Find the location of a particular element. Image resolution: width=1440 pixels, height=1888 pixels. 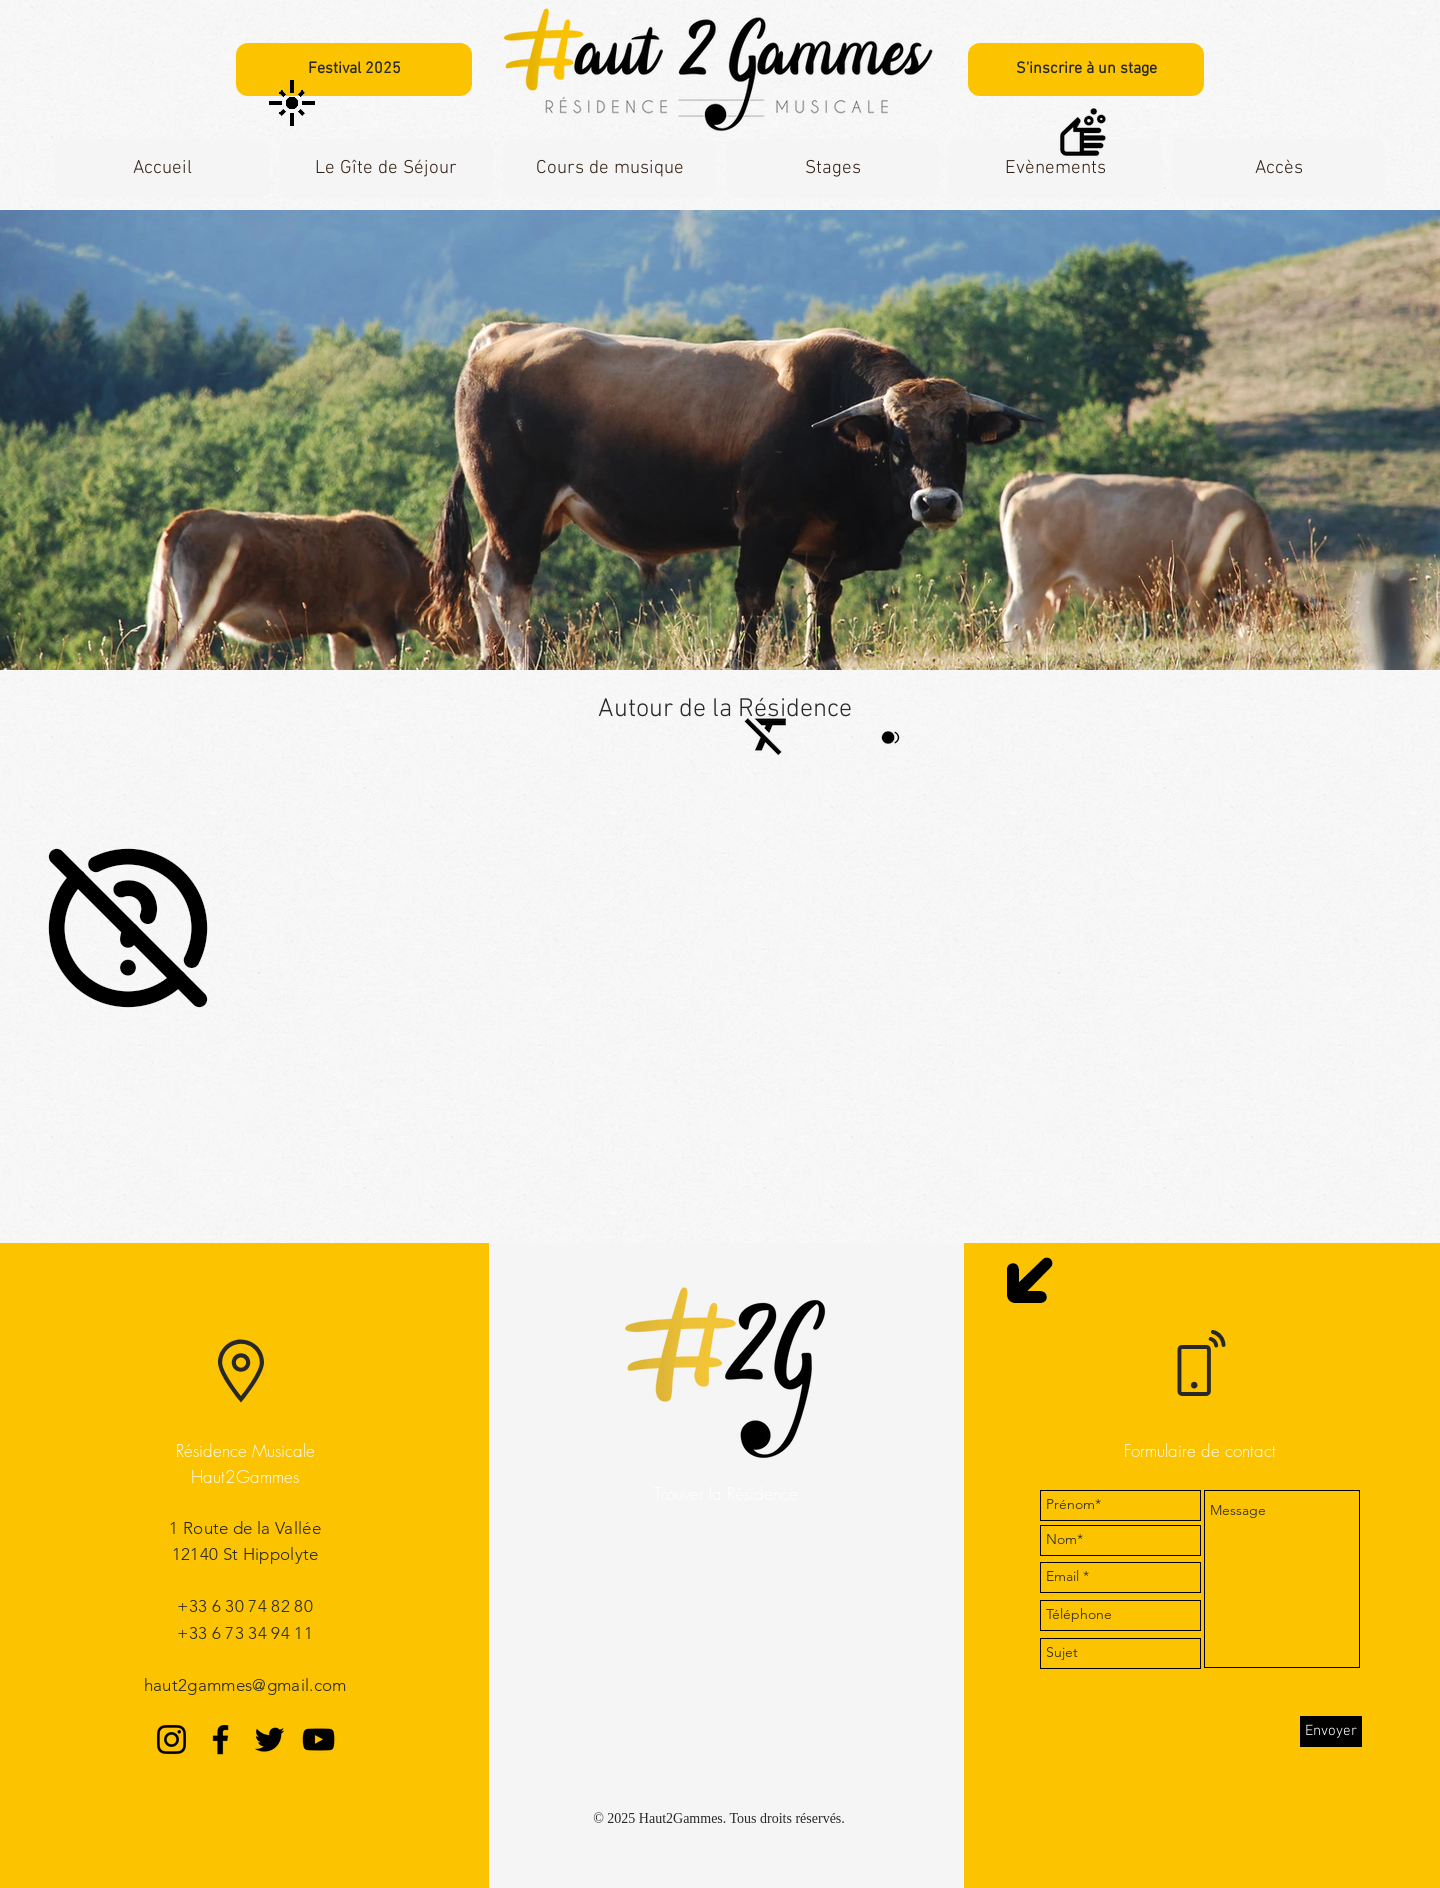

add lens flare effect to image is located at coordinates (292, 103).